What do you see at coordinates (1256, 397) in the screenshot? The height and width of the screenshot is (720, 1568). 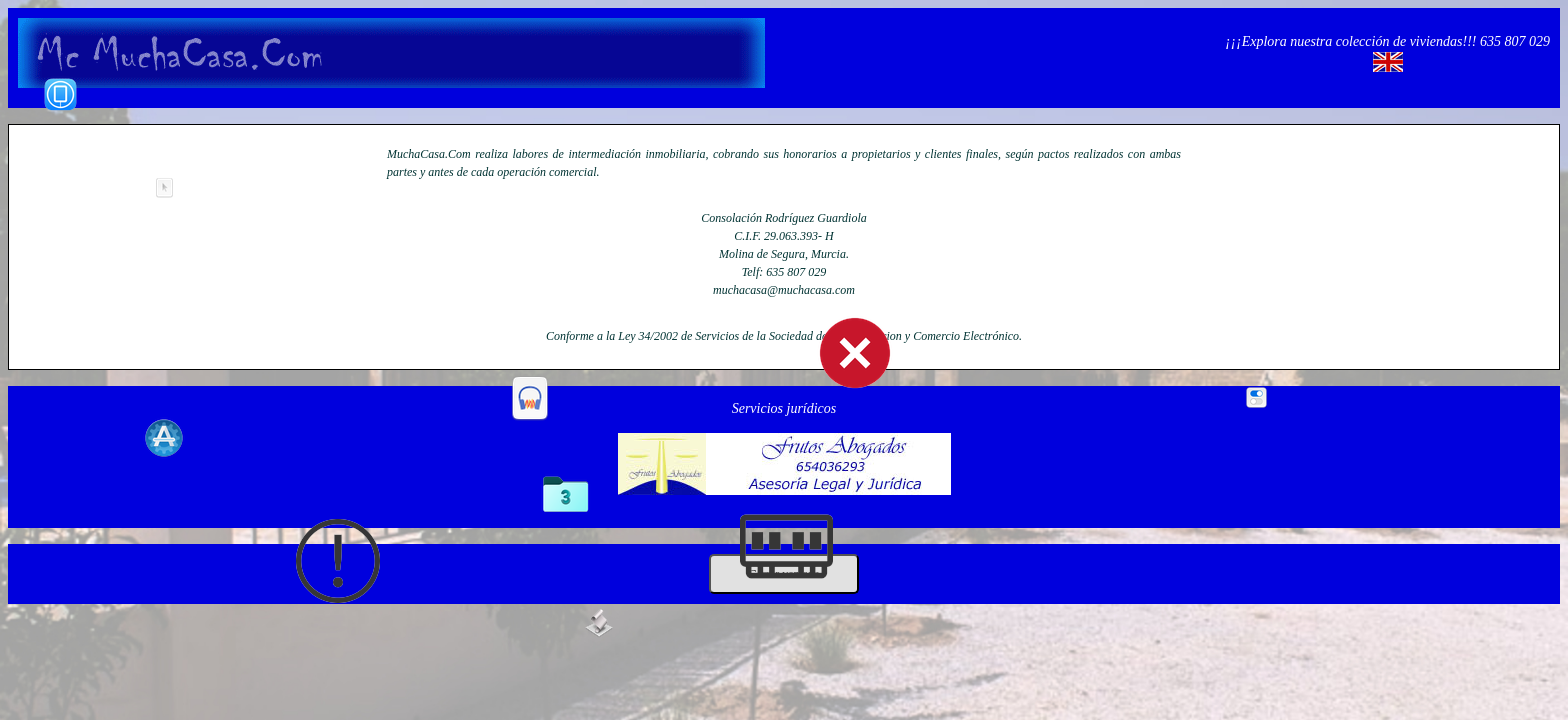 I see `open system tweaks or settings customization` at bounding box center [1256, 397].